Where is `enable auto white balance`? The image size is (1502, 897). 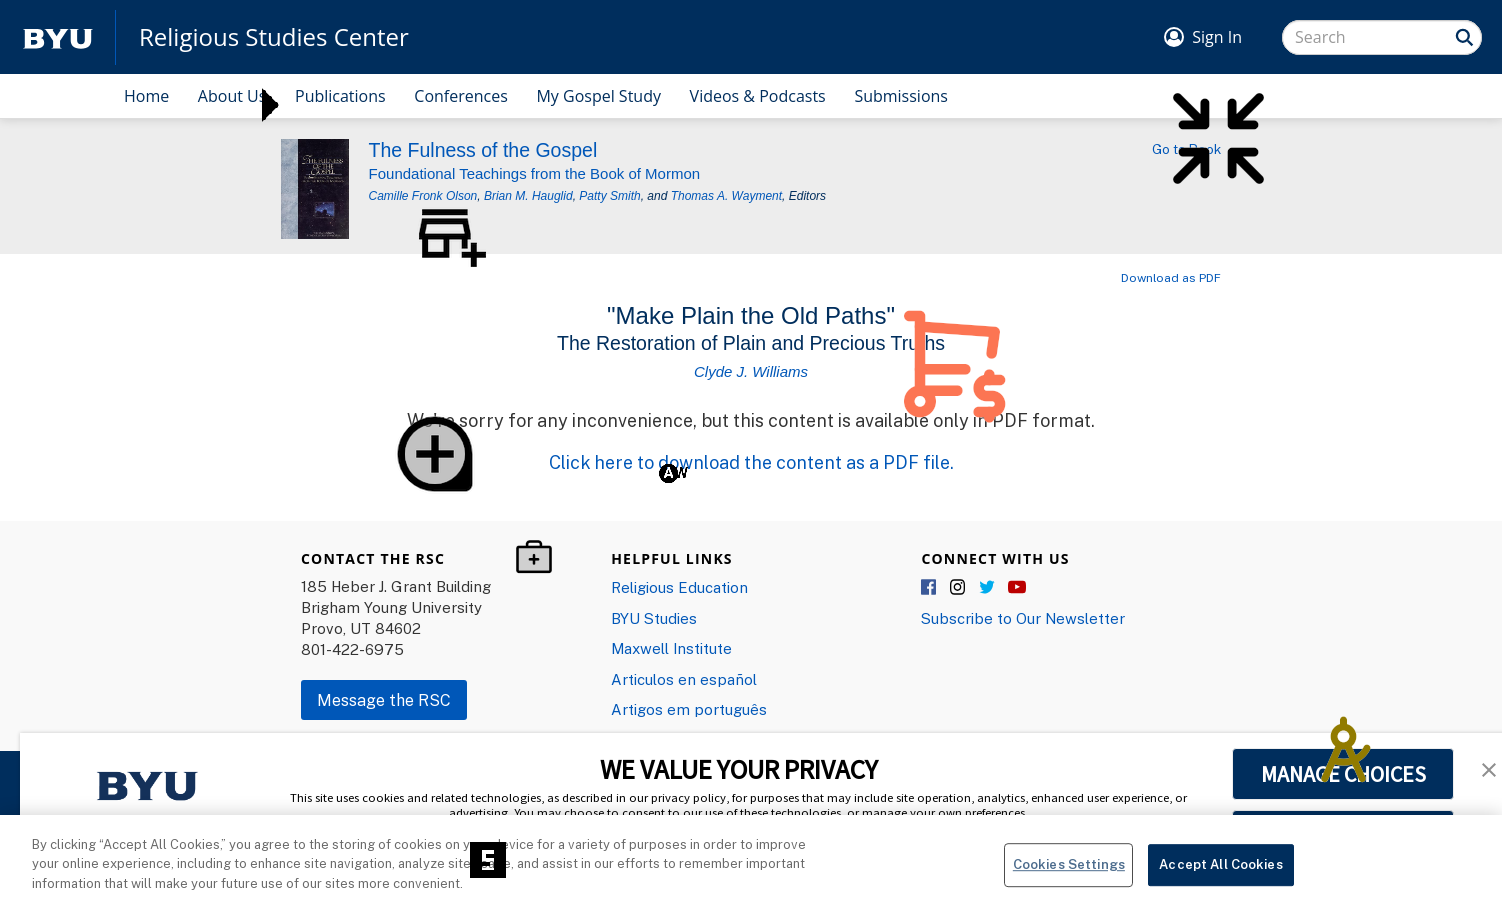
enable auto white balance is located at coordinates (673, 473).